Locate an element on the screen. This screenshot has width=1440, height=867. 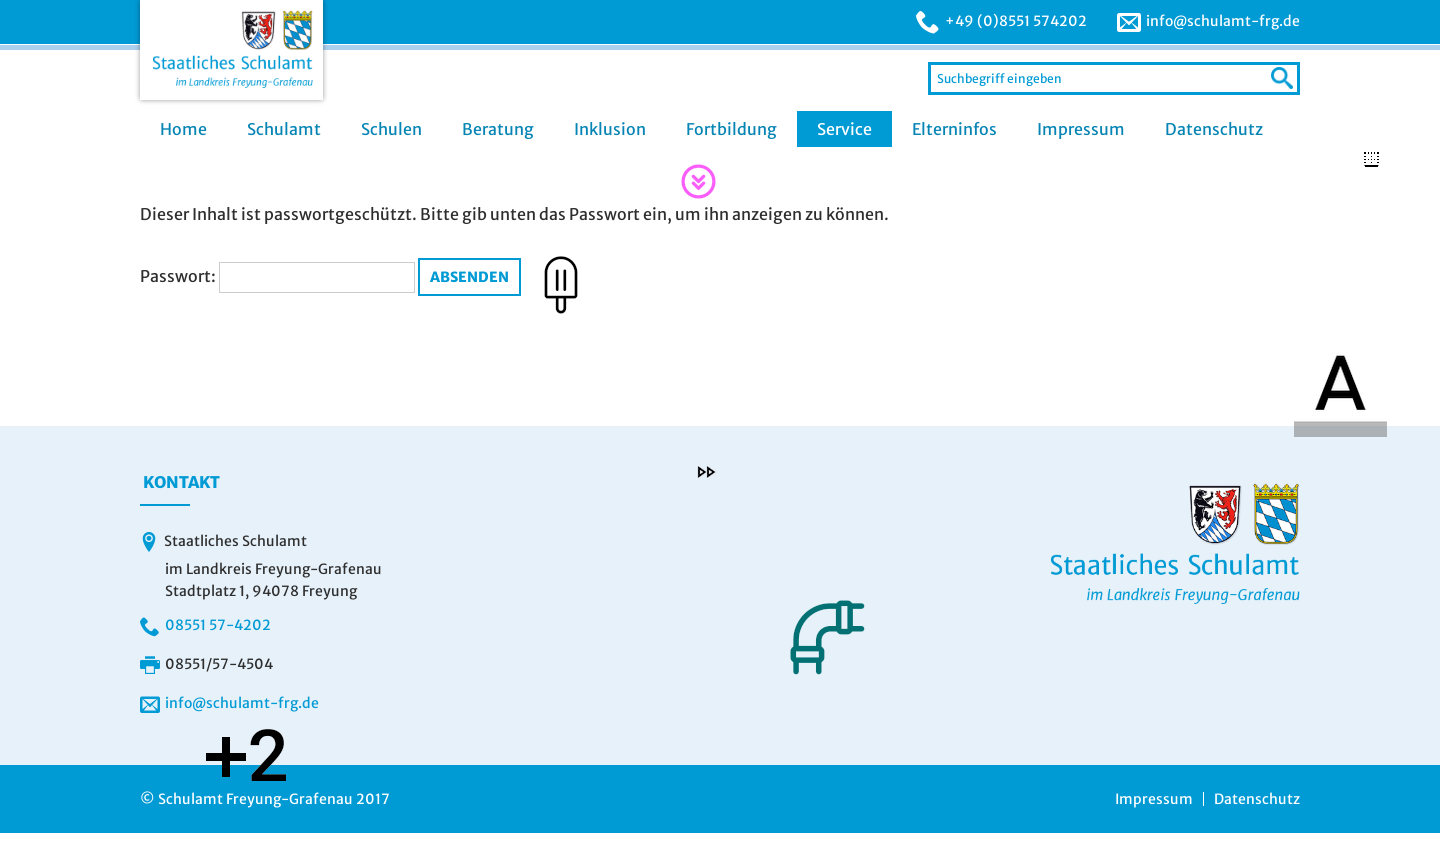
skip forward in media playback is located at coordinates (706, 472).